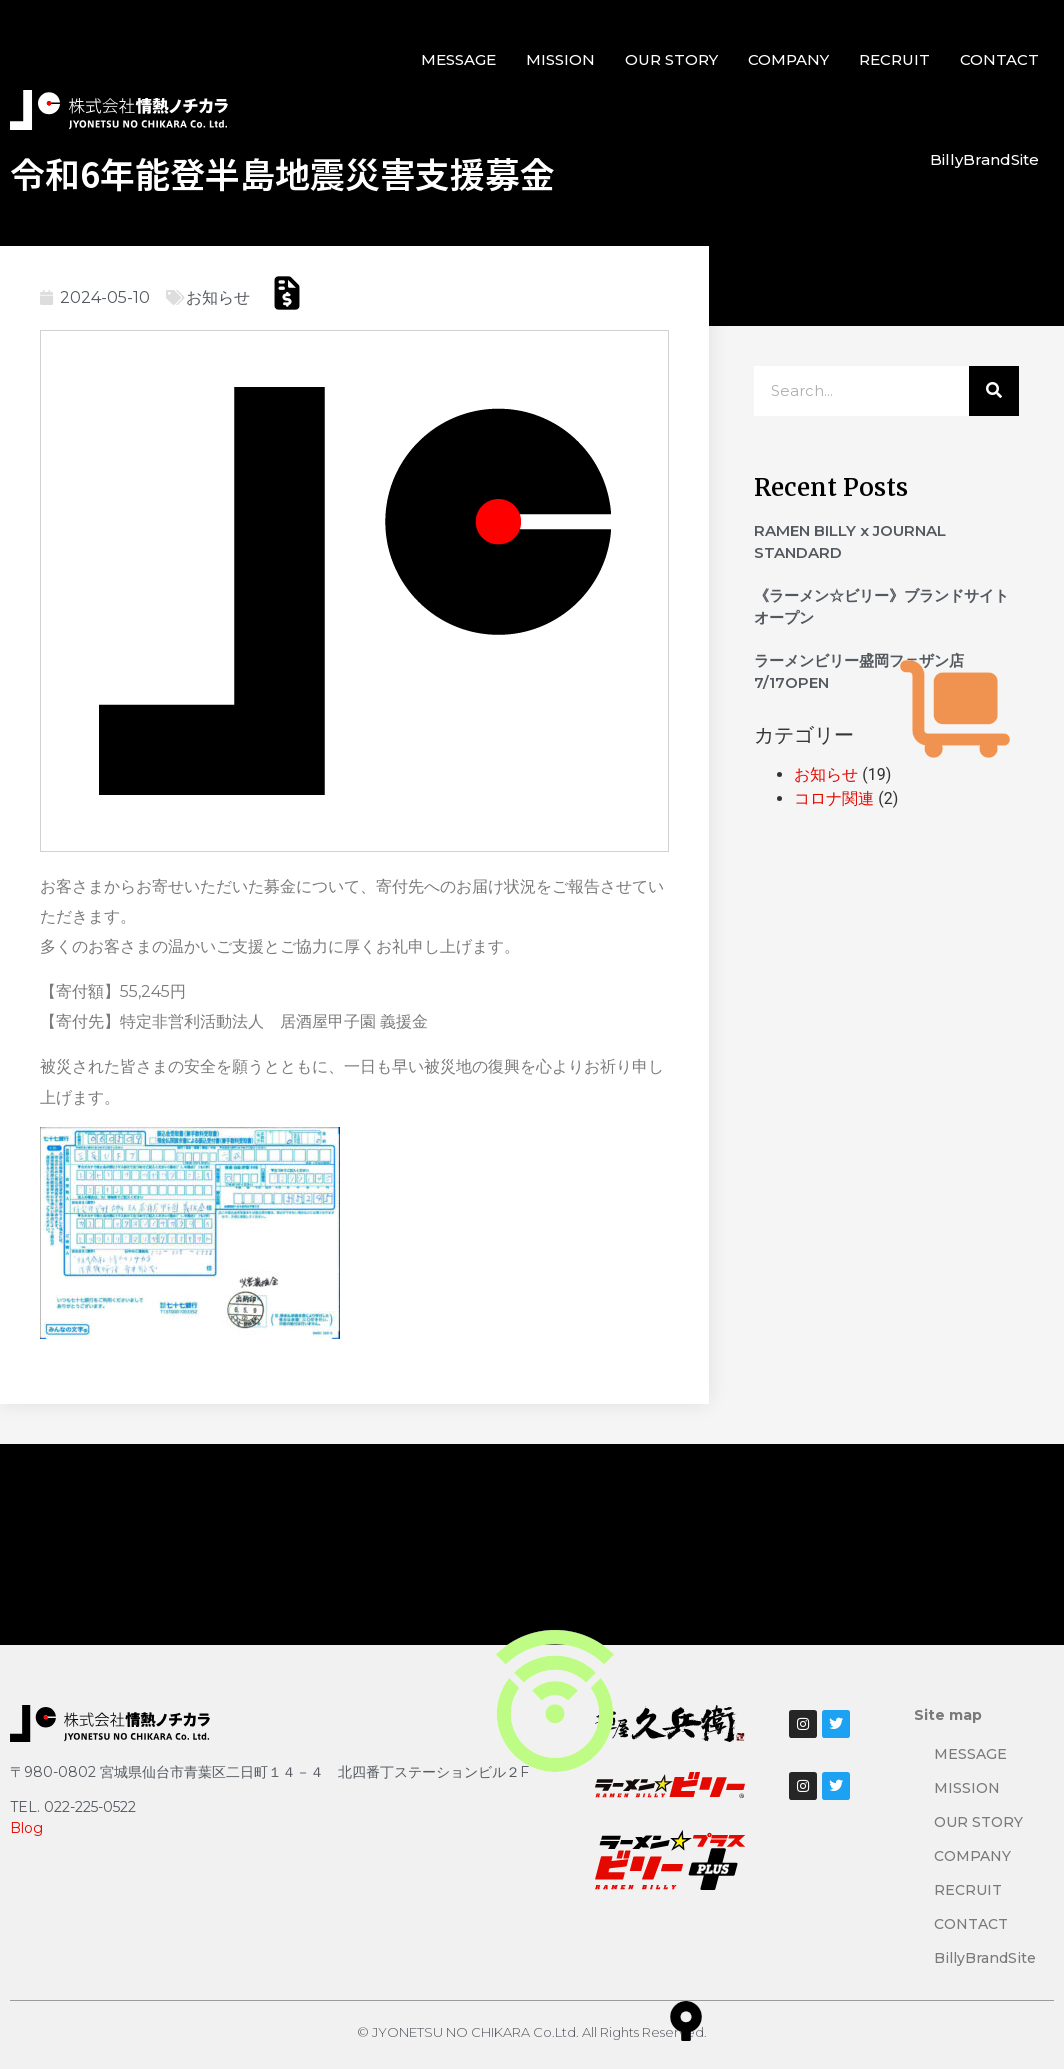 The image size is (1064, 2069). I want to click on open sourcetree git client, so click(686, 2021).